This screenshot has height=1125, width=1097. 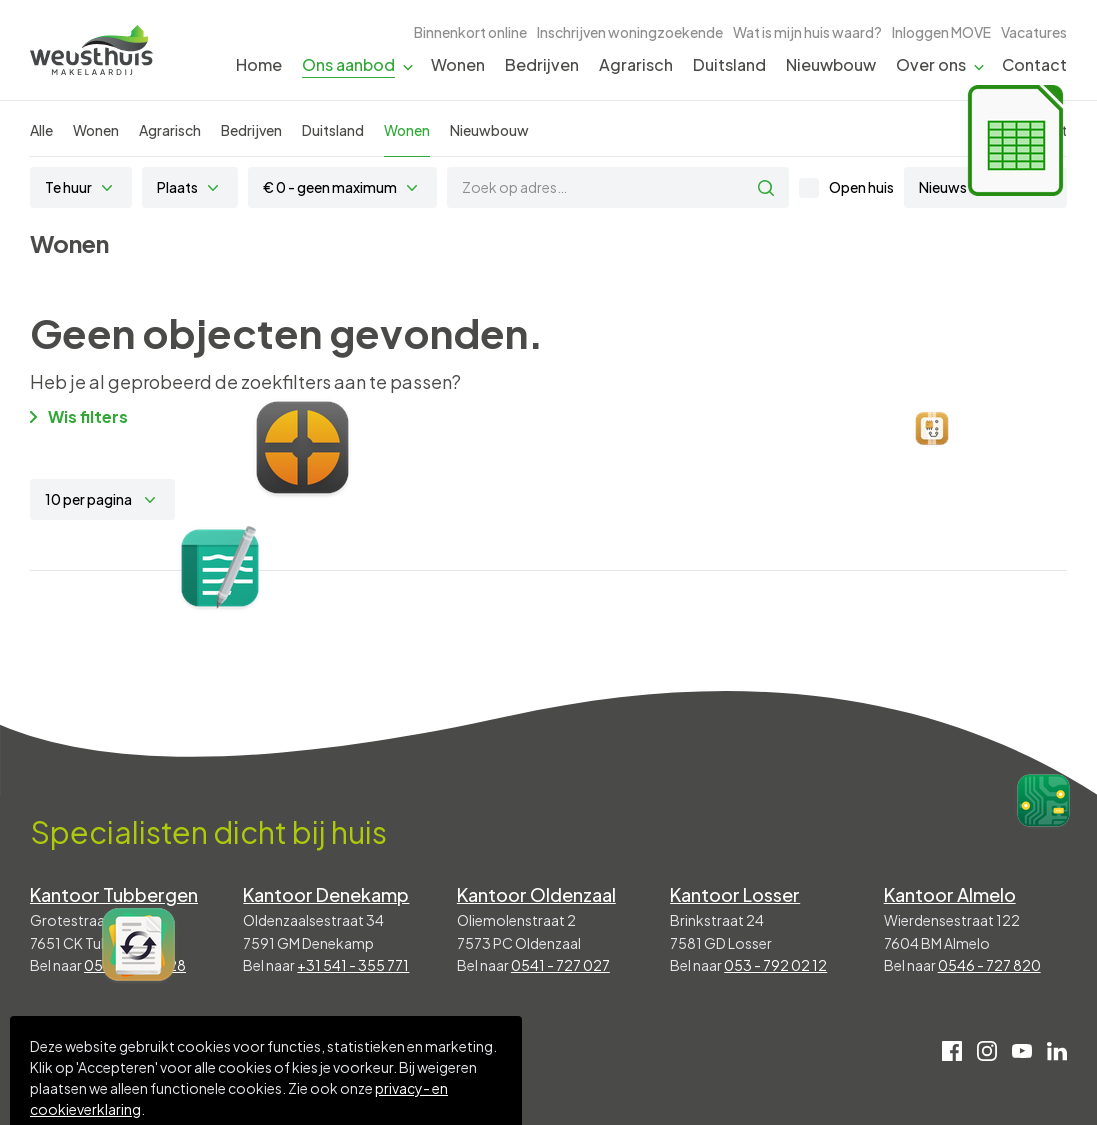 What do you see at coordinates (302, 447) in the screenshot?
I see `launch team fortress classic` at bounding box center [302, 447].